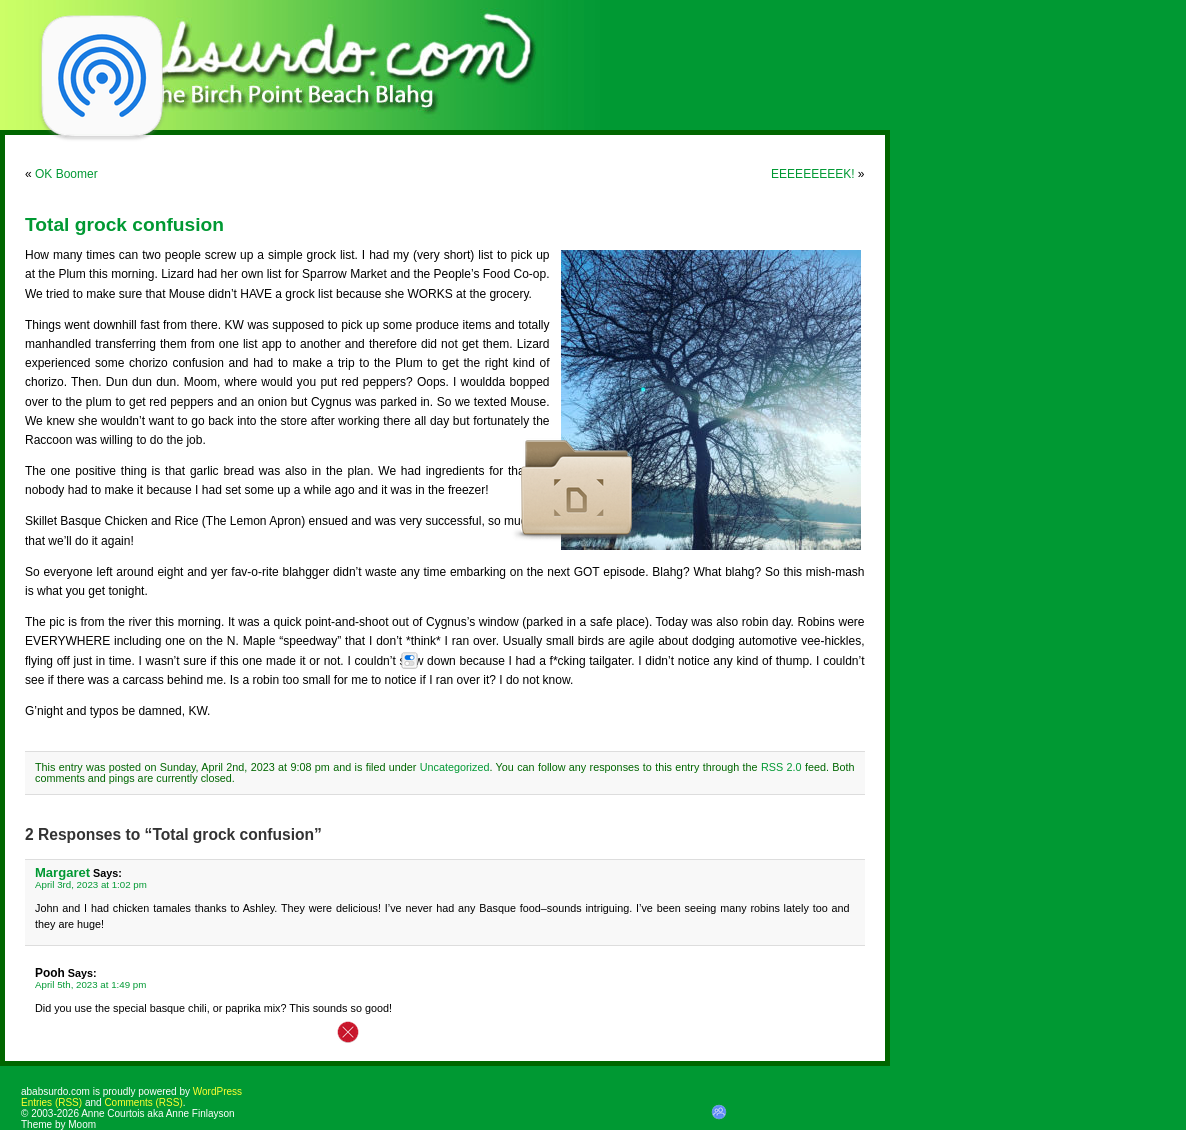 The image size is (1186, 1130). I want to click on indicates a file or content that cannot be read or accessed, so click(348, 1032).